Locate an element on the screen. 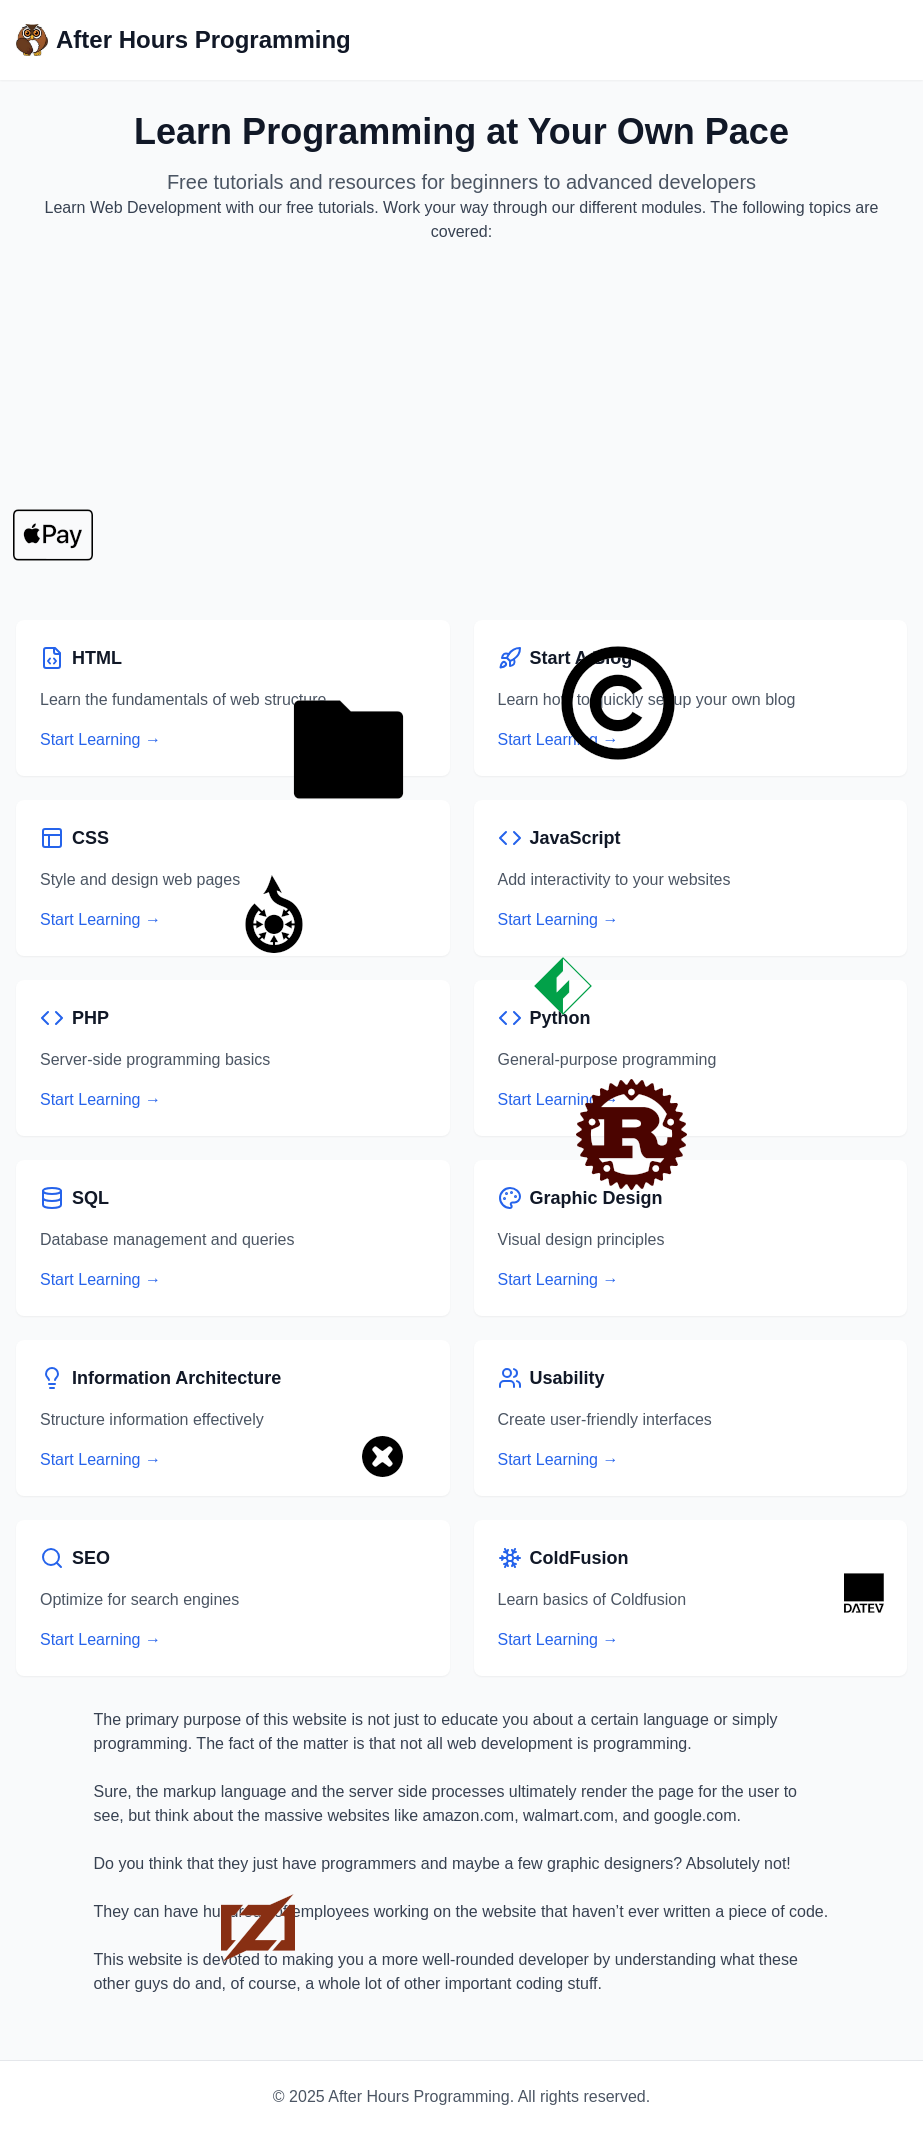 This screenshot has width=923, height=2133. indicates copyrighted content is located at coordinates (618, 703).